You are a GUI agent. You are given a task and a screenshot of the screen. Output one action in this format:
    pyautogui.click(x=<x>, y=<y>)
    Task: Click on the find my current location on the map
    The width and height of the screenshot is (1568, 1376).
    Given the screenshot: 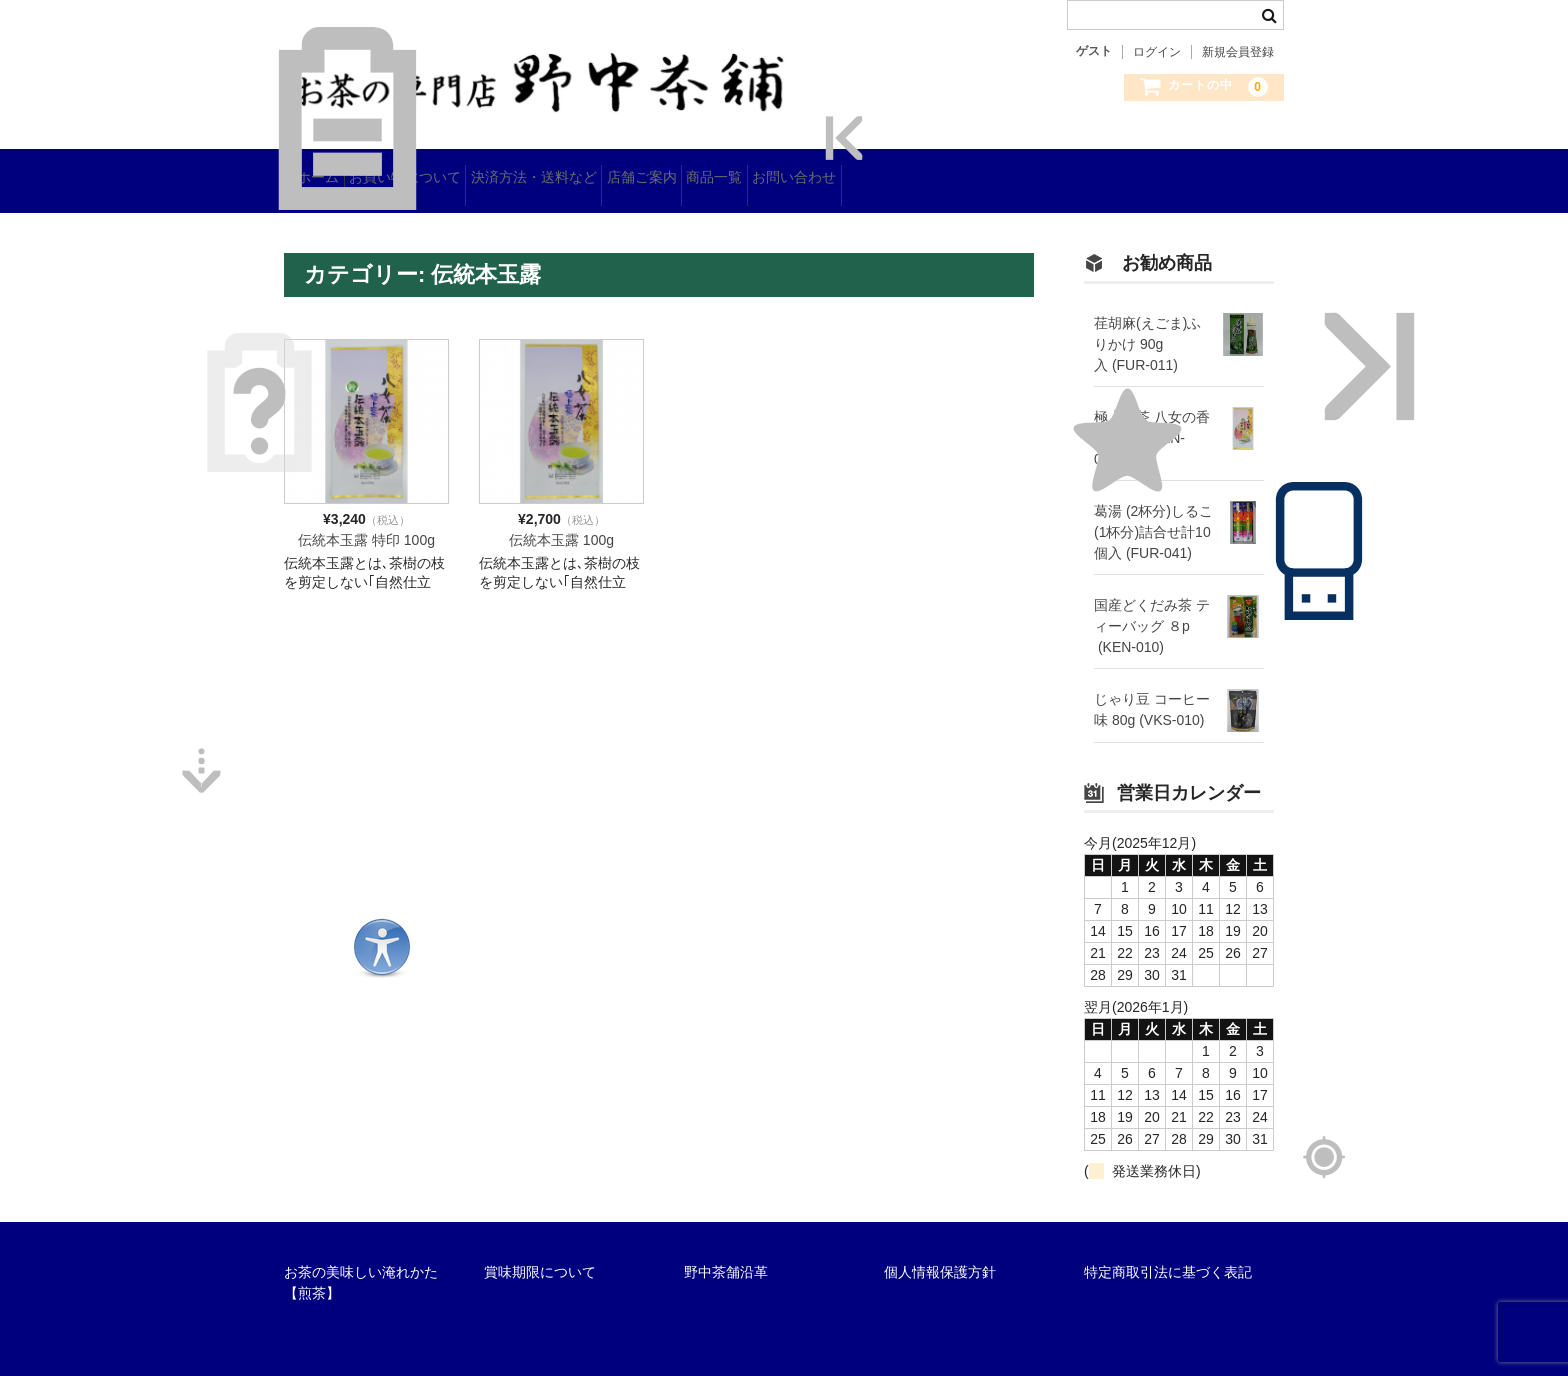 What is the action you would take?
    pyautogui.click(x=1325, y=1158)
    